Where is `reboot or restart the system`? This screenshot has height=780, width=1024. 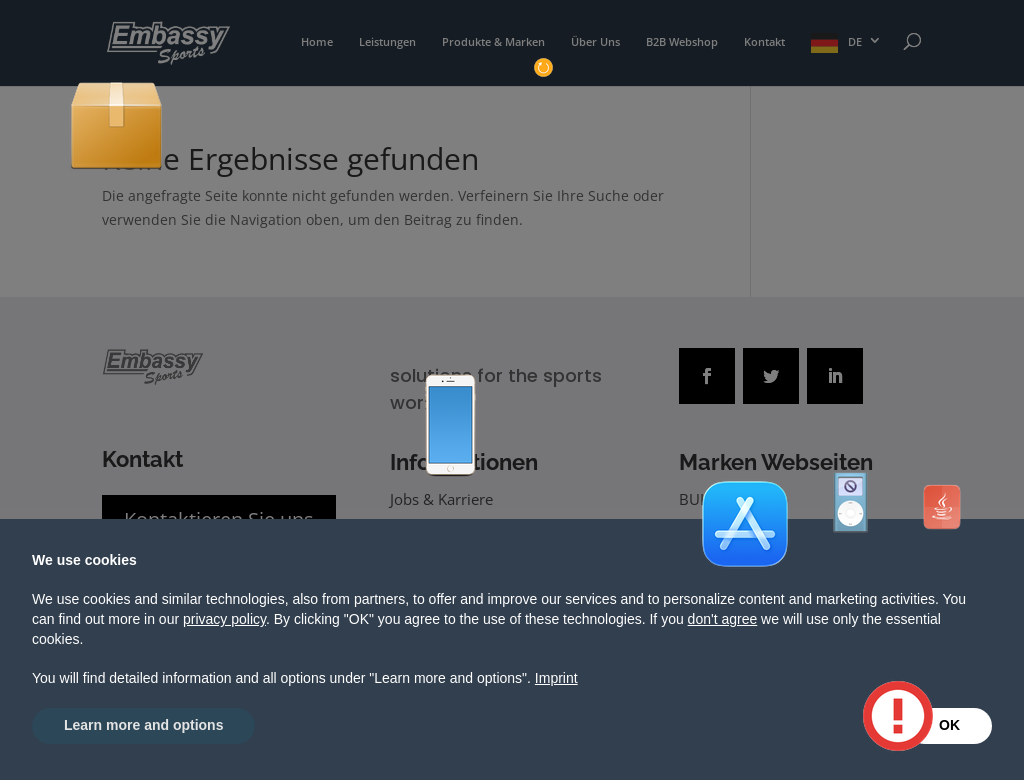
reboot or restart the system is located at coordinates (543, 67).